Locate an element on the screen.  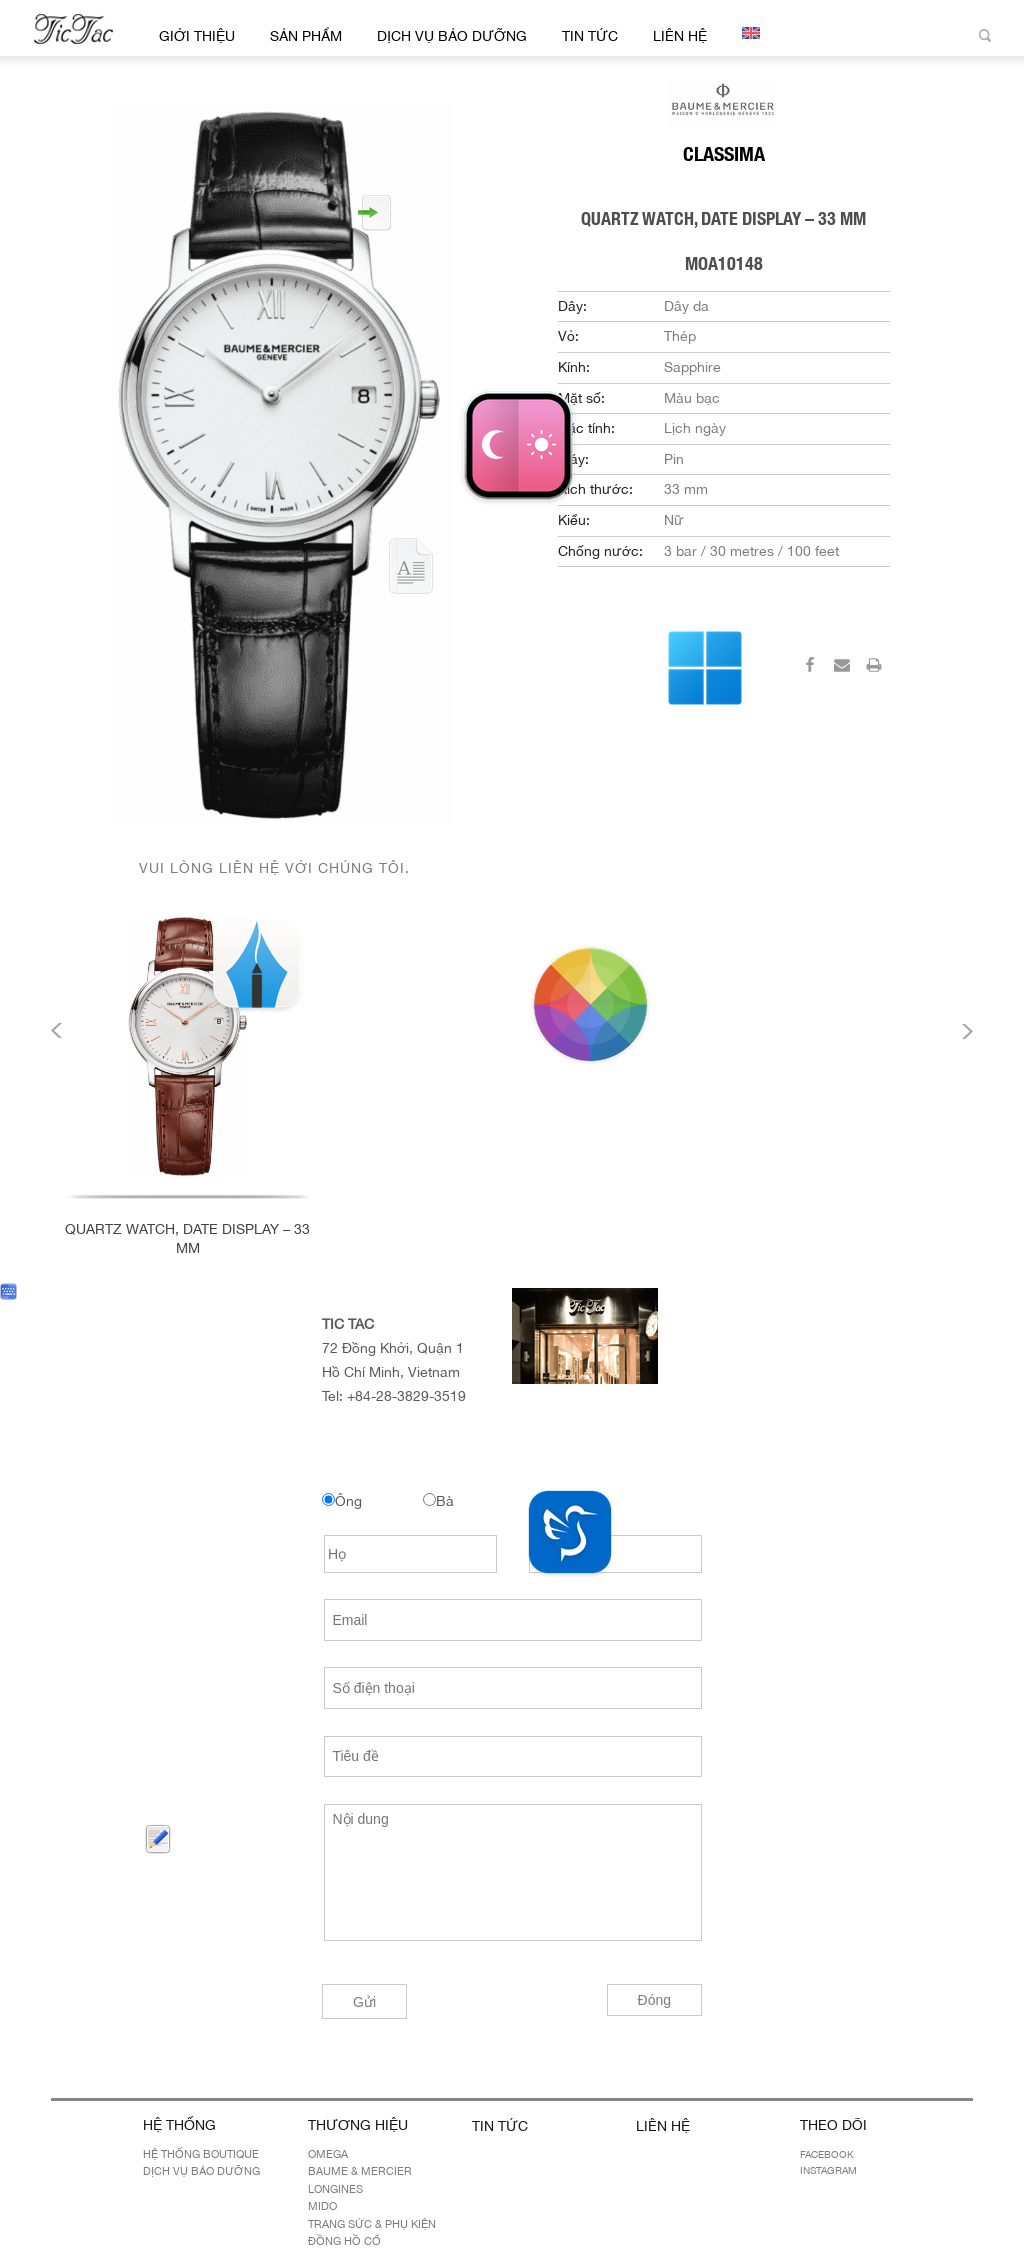
access keyboard and input device settings is located at coordinates (8, 1291).